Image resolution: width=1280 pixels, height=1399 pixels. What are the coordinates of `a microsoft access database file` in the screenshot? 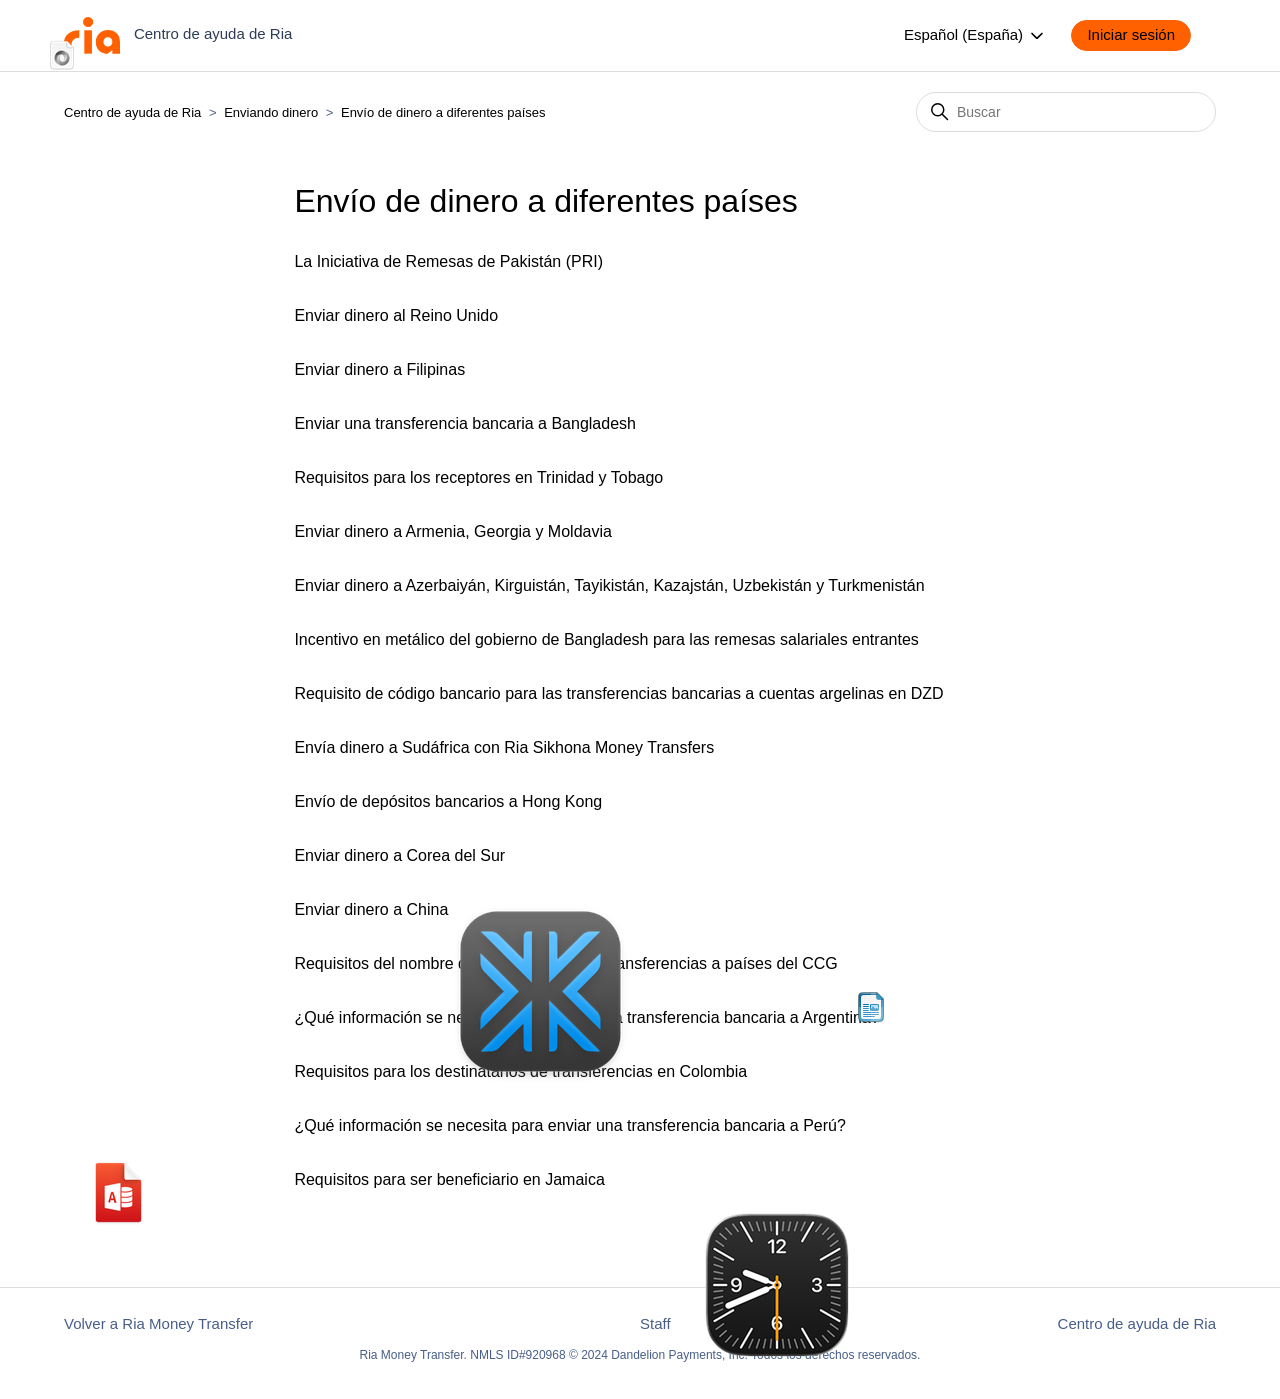 It's located at (118, 1192).